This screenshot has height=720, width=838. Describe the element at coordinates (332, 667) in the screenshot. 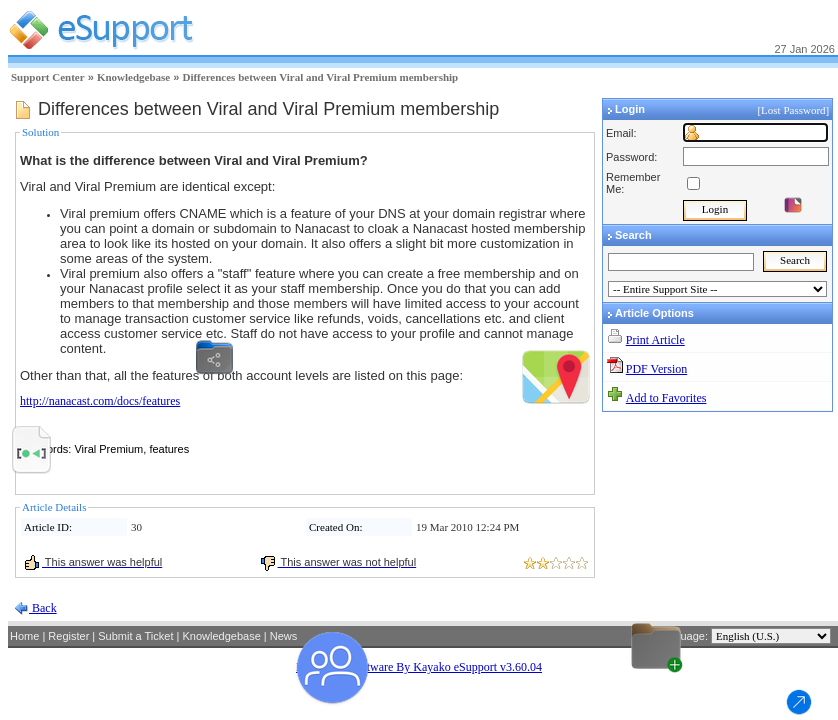

I see `access user account and personal settings` at that location.